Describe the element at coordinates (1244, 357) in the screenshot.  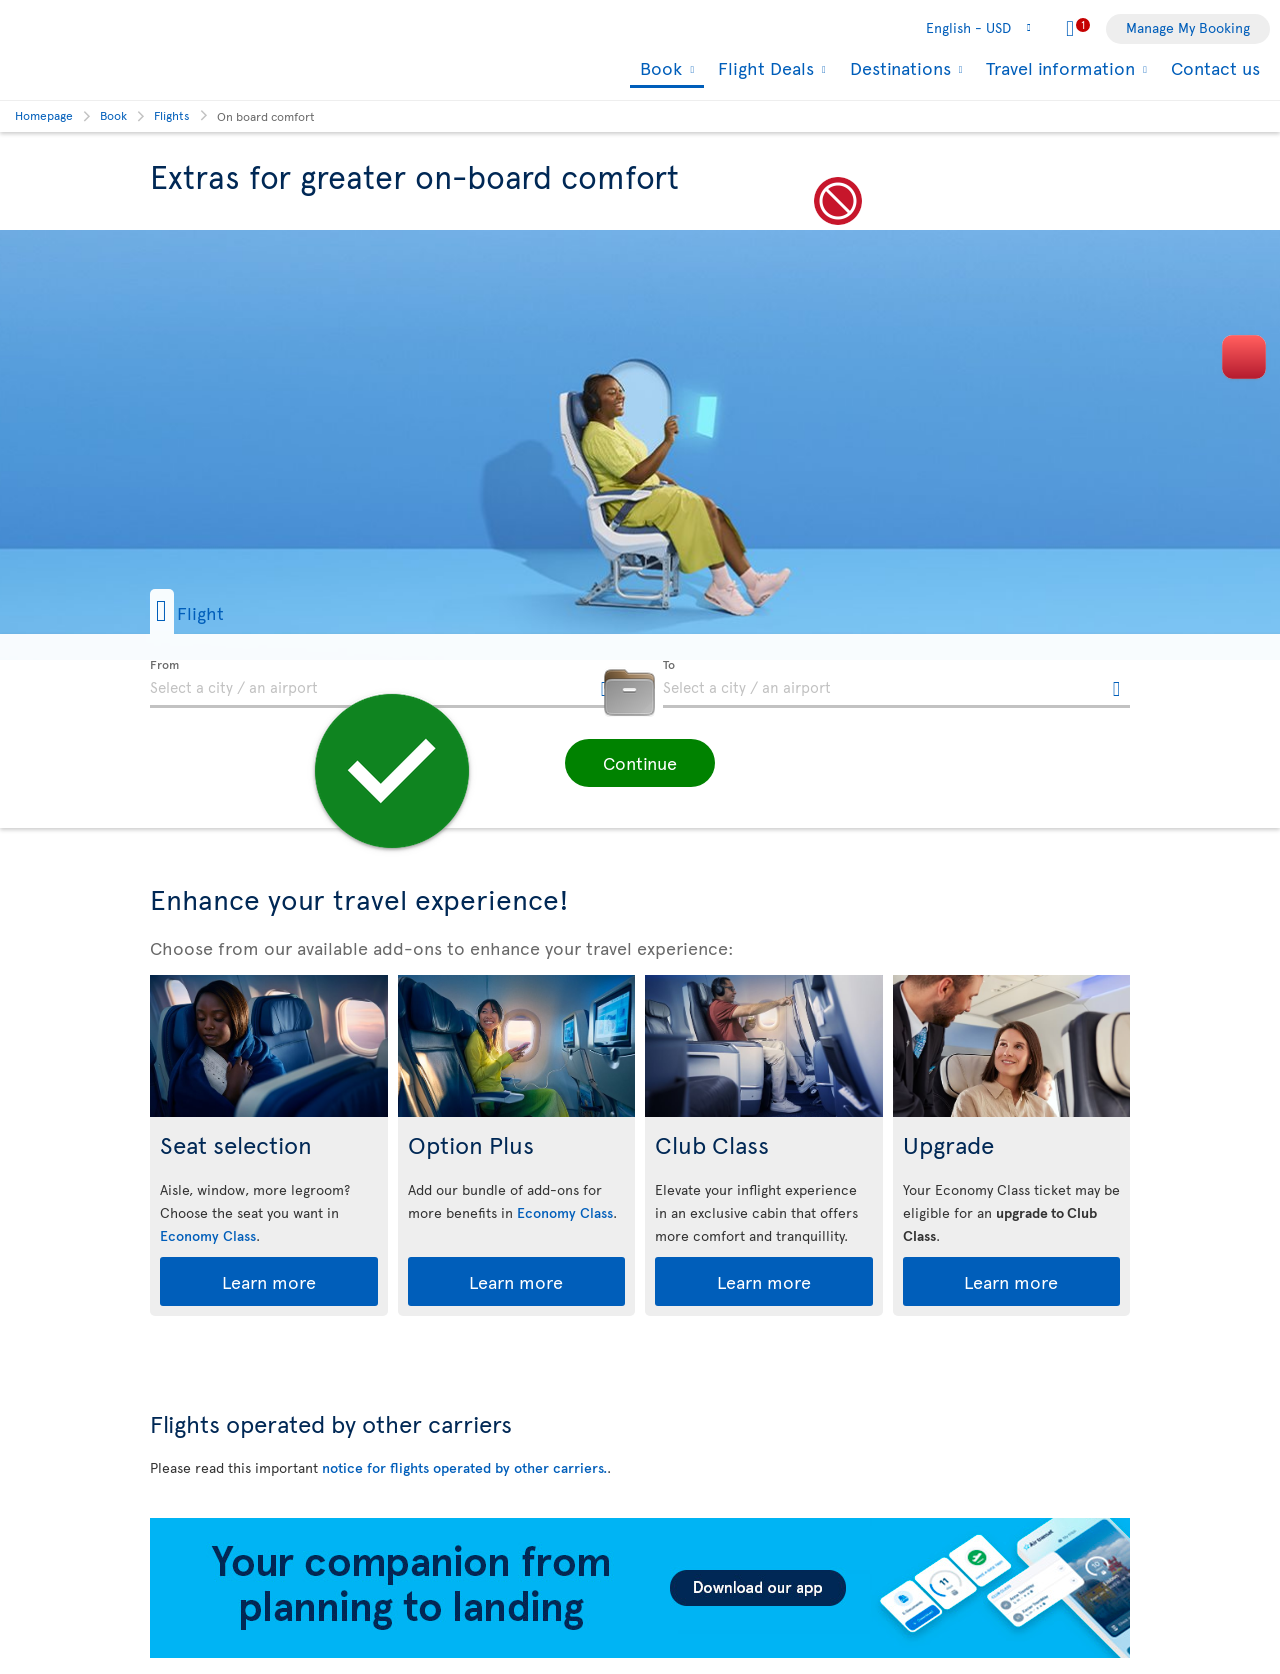
I see `blank app icon template for customization` at that location.